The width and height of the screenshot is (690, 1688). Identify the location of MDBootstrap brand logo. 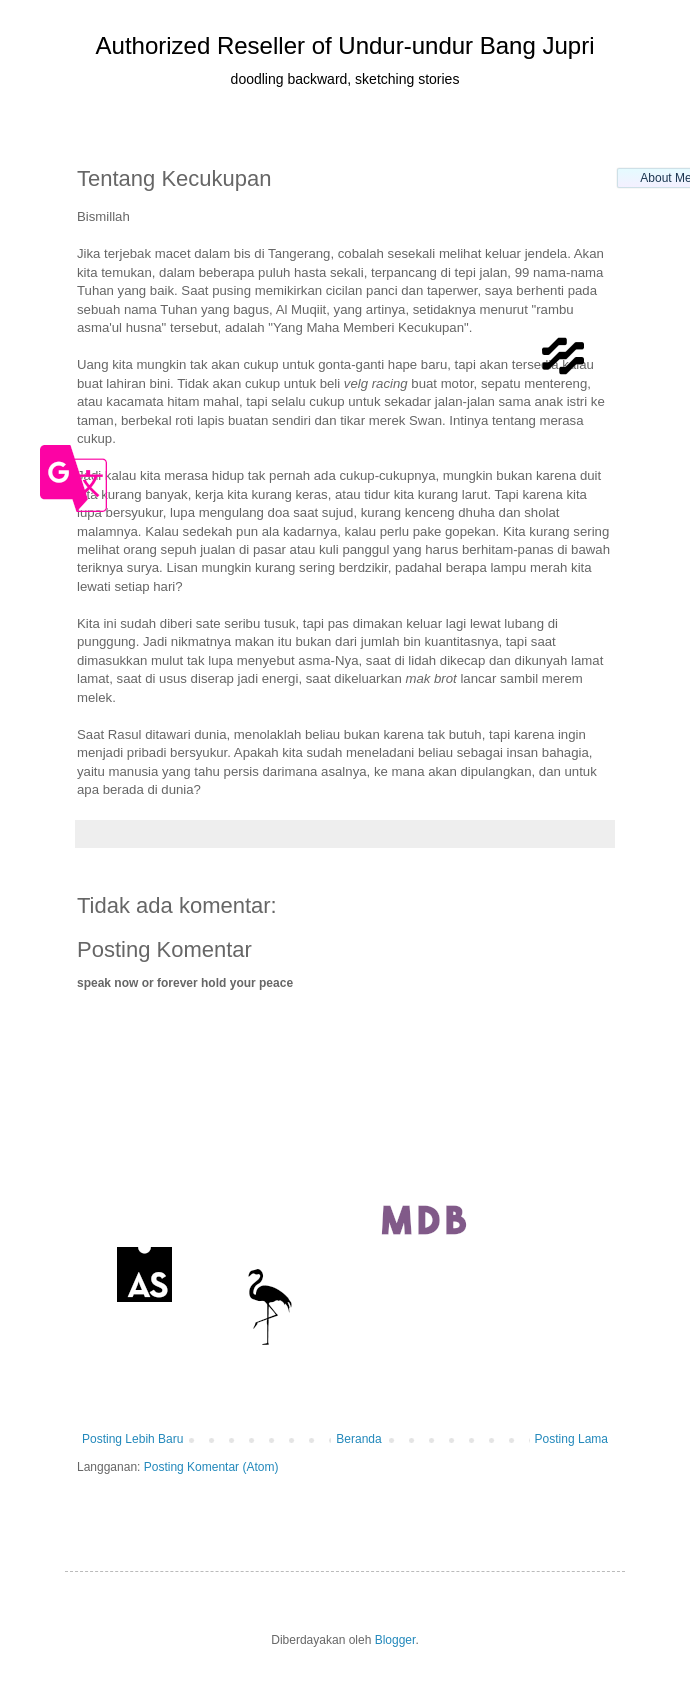
(424, 1220).